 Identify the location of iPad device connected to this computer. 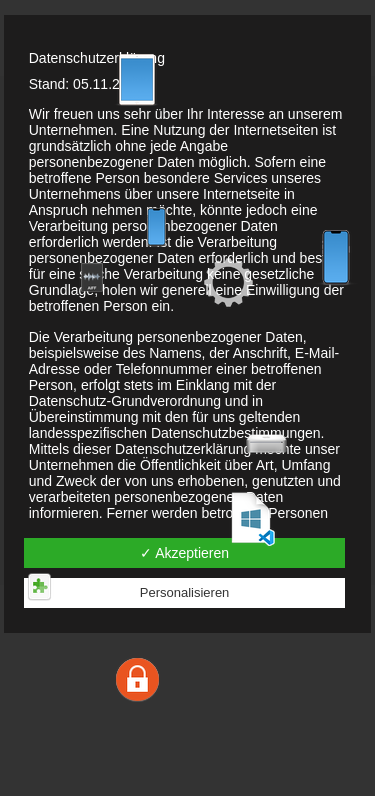
(137, 80).